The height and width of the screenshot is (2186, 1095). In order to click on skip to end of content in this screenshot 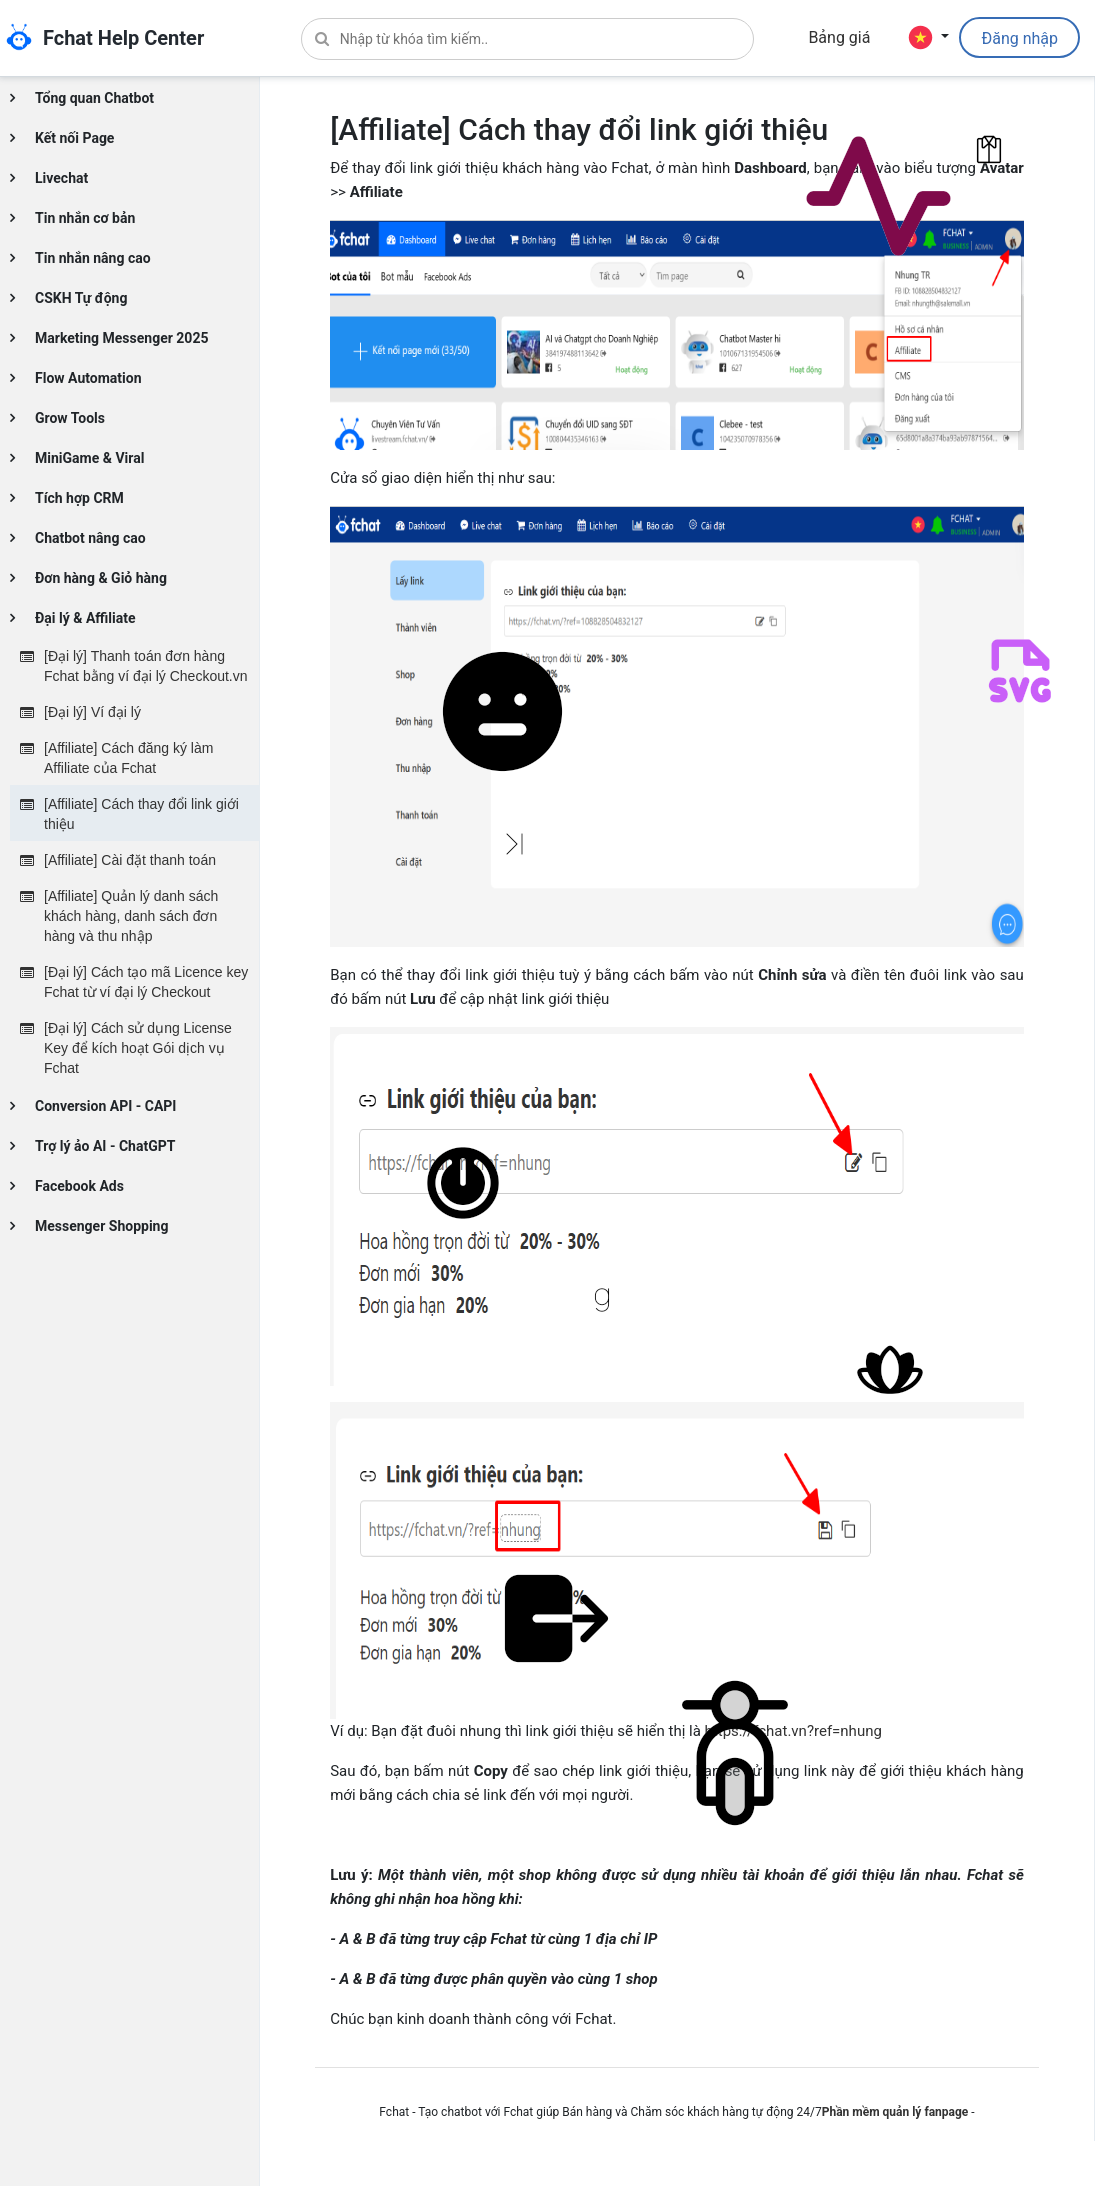, I will do `click(515, 844)`.